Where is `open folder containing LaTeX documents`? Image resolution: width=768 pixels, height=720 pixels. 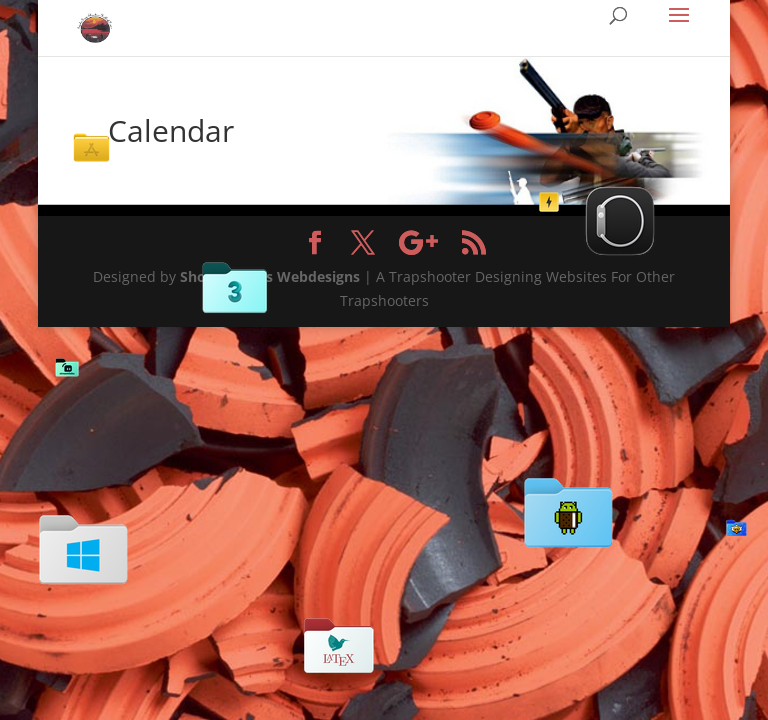 open folder containing LaTeX documents is located at coordinates (338, 647).